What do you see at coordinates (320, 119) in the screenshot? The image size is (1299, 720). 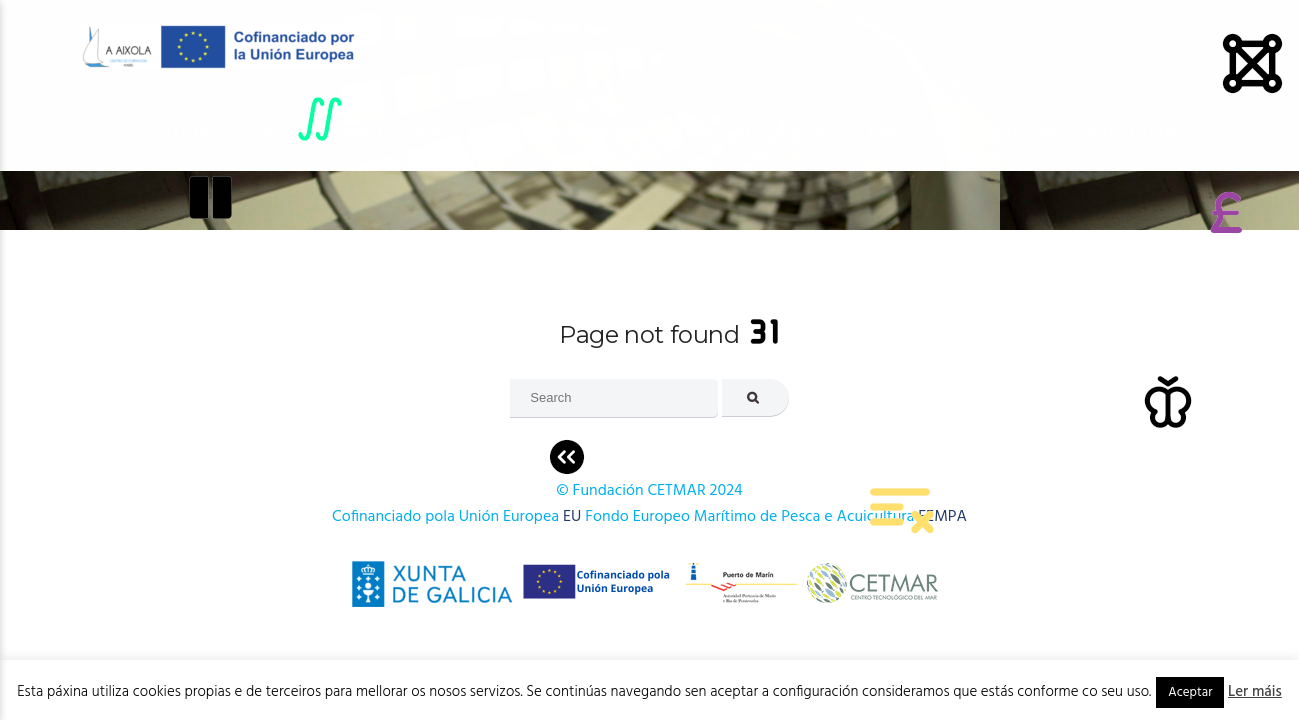 I see `access integral calculus tools` at bounding box center [320, 119].